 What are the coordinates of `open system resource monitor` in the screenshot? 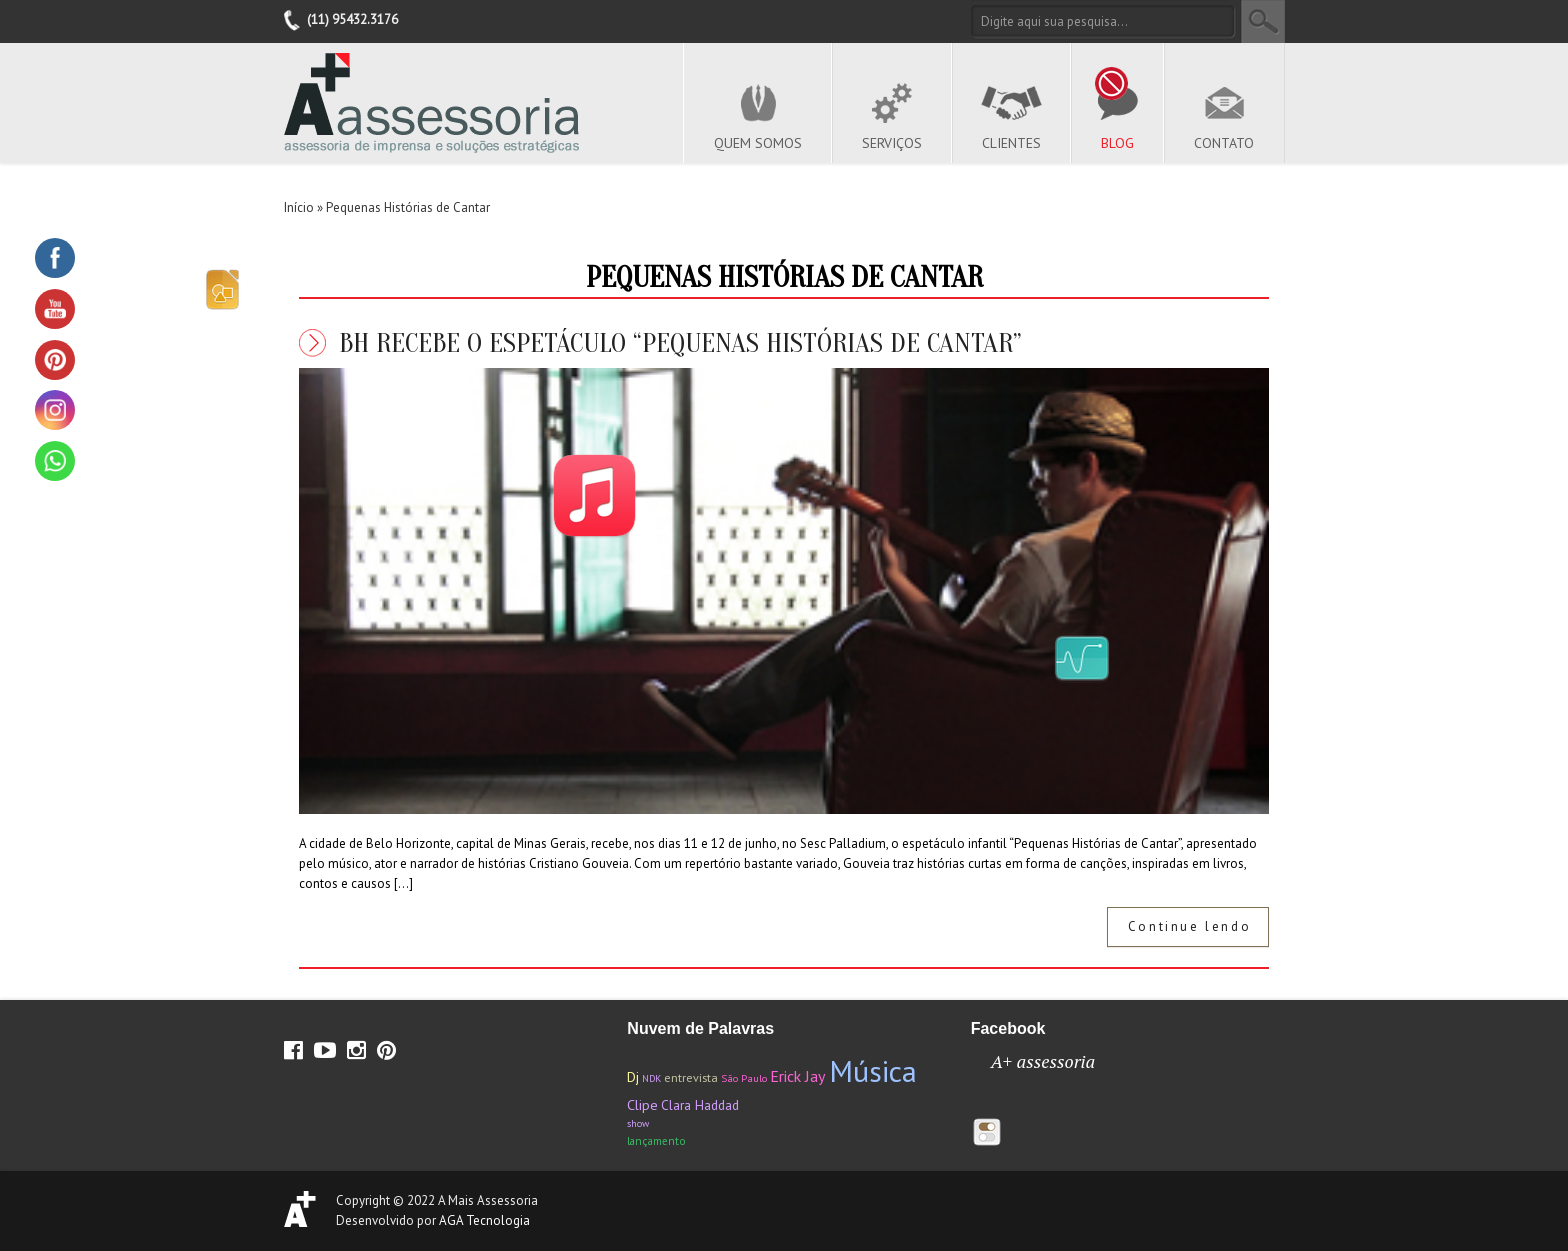 It's located at (1082, 658).